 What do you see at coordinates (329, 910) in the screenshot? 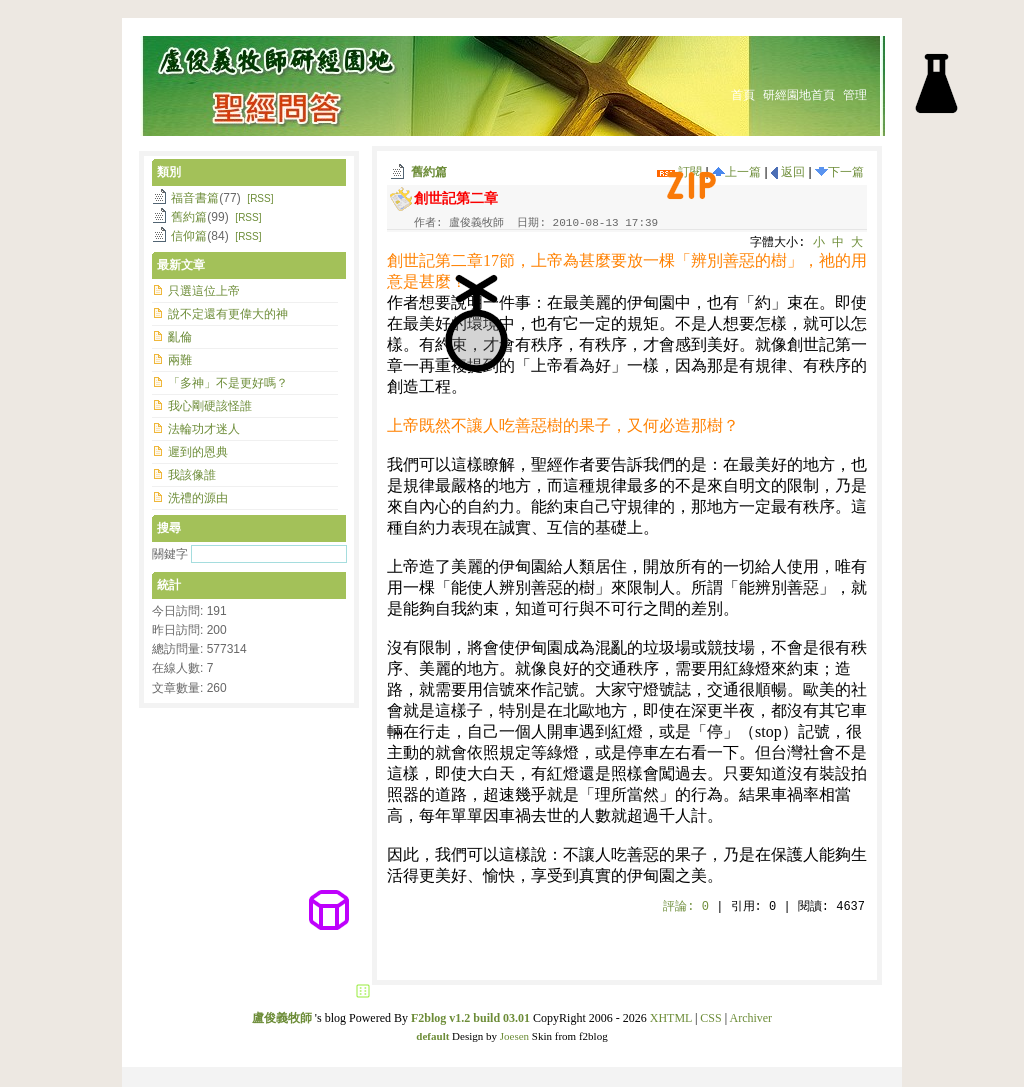
I see `view 3D object or shape` at bounding box center [329, 910].